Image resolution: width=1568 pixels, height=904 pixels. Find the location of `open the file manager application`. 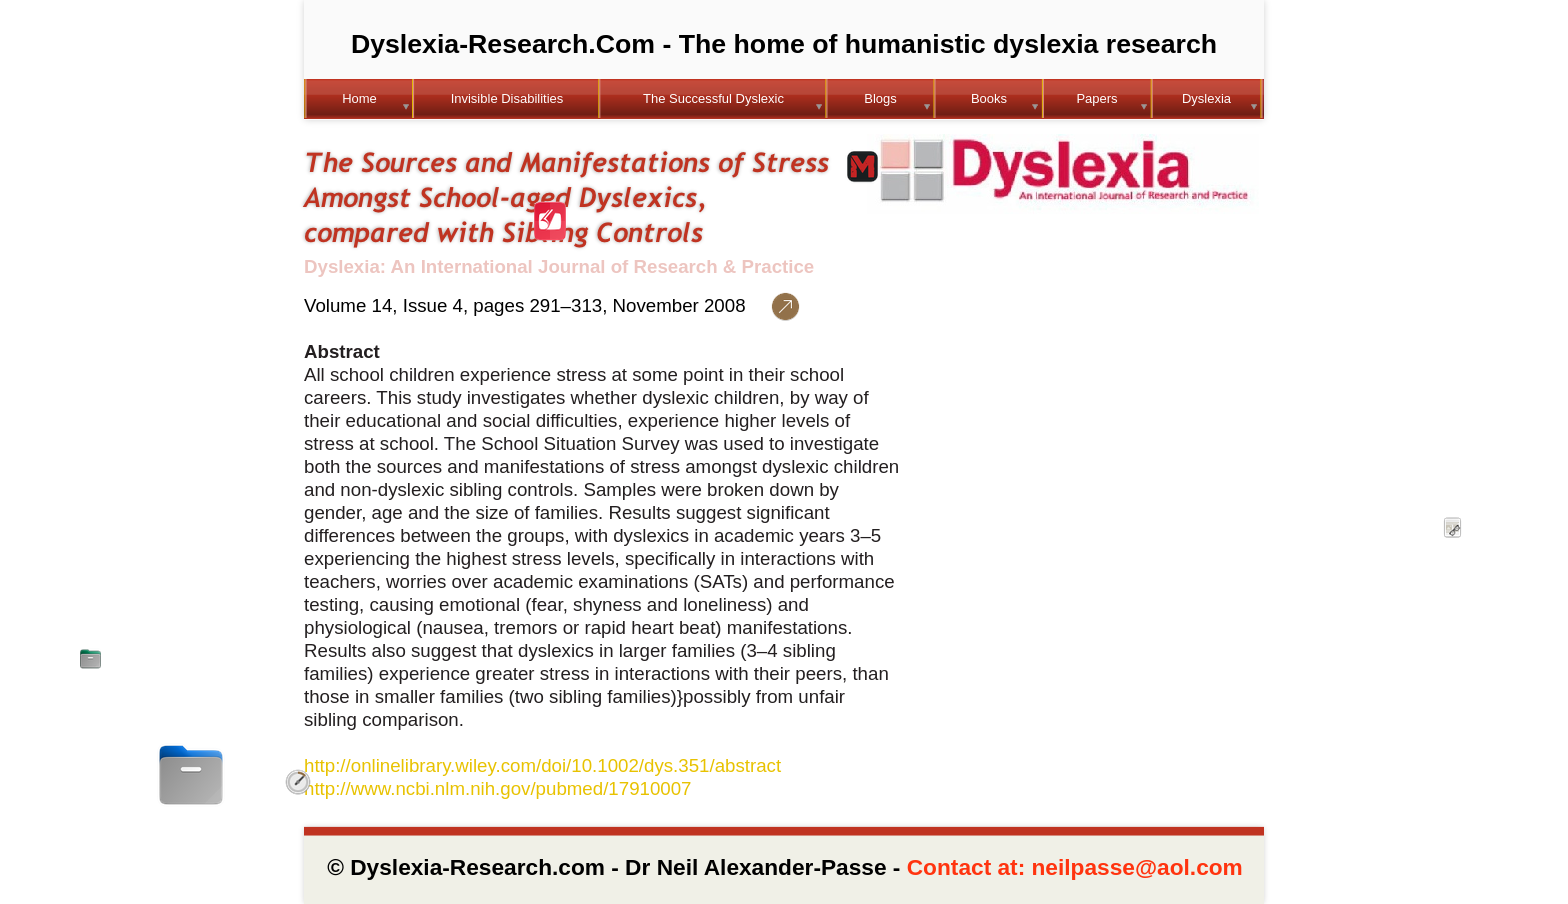

open the file manager application is located at coordinates (191, 775).